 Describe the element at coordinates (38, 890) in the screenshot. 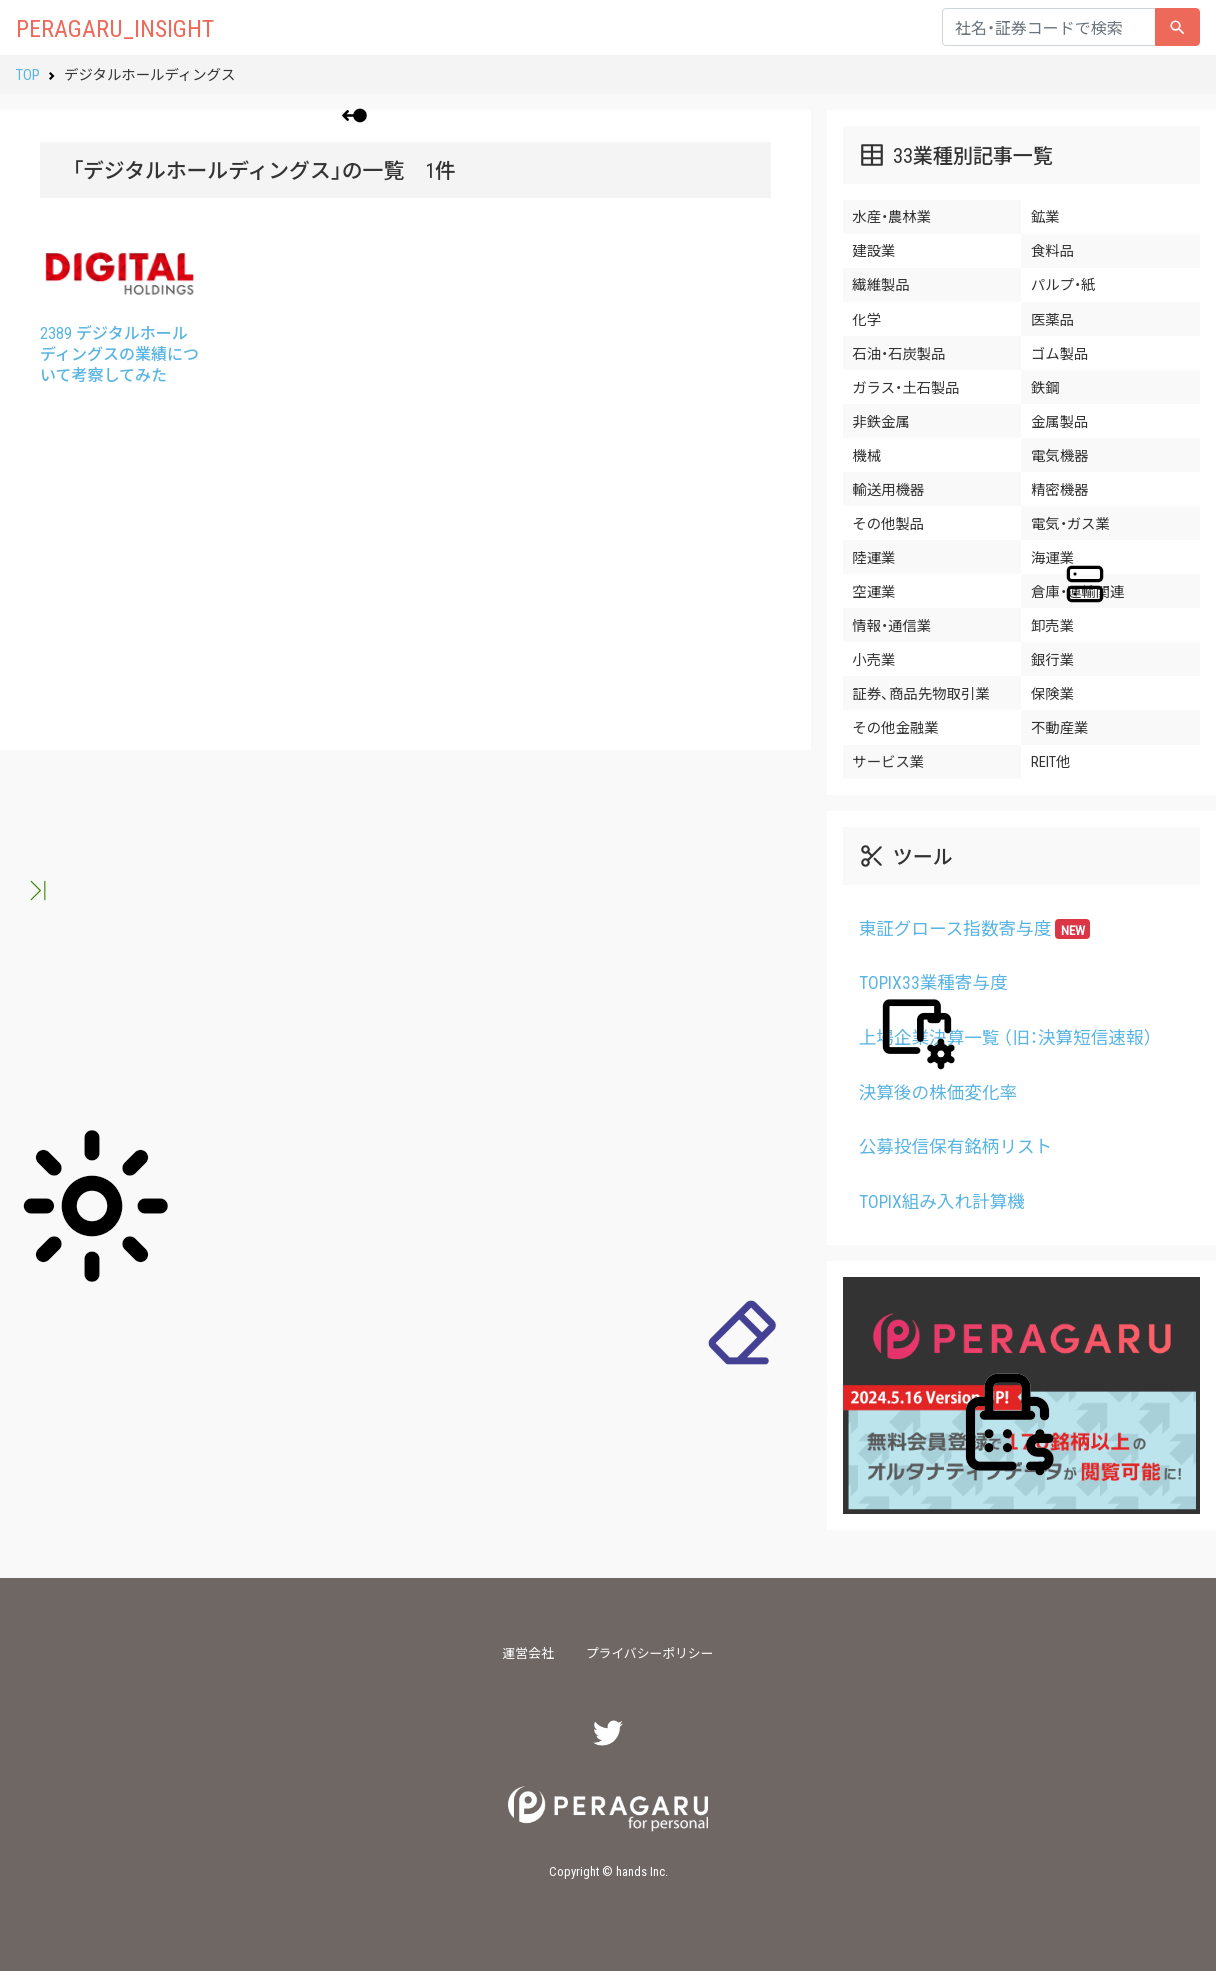

I see `skip to the end of a track or playlist` at that location.